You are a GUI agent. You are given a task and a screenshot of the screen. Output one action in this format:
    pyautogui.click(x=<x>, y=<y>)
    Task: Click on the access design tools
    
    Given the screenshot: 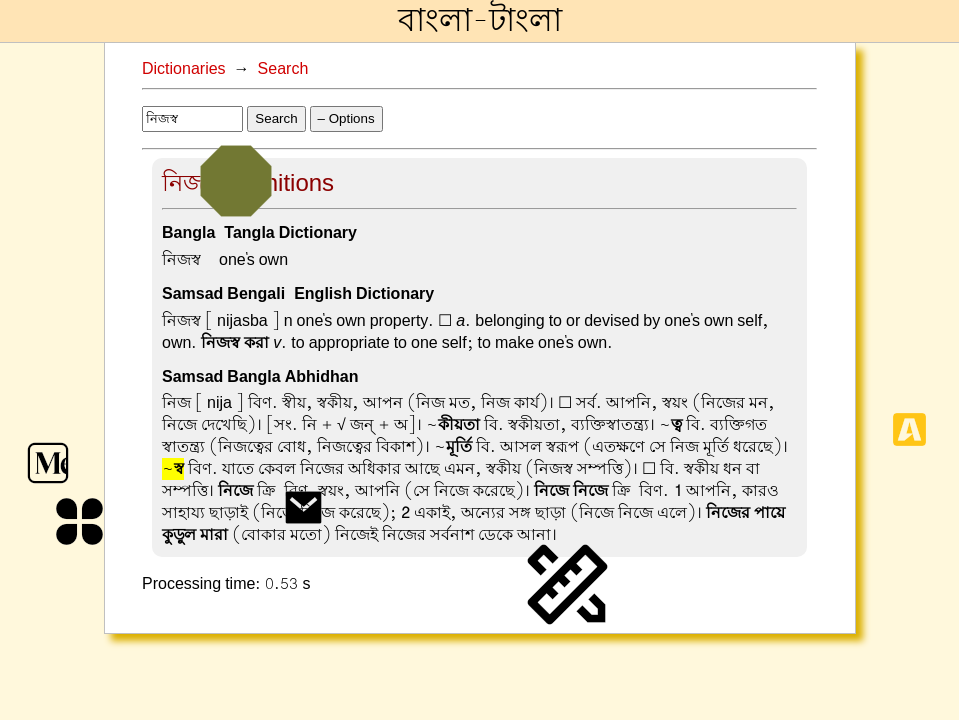 What is the action you would take?
    pyautogui.click(x=567, y=584)
    